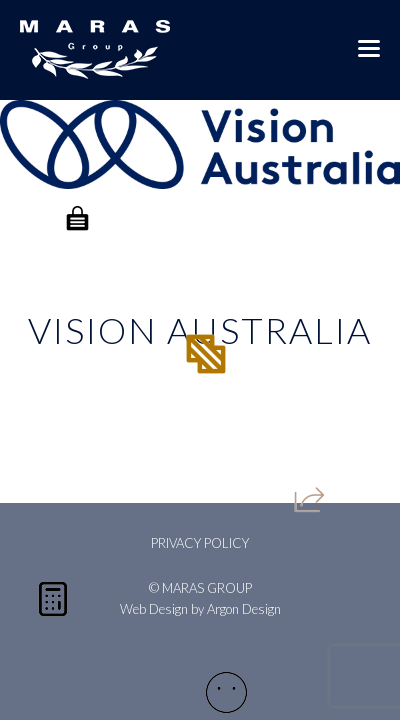  Describe the element at coordinates (53, 599) in the screenshot. I see `open the calculator app` at that location.